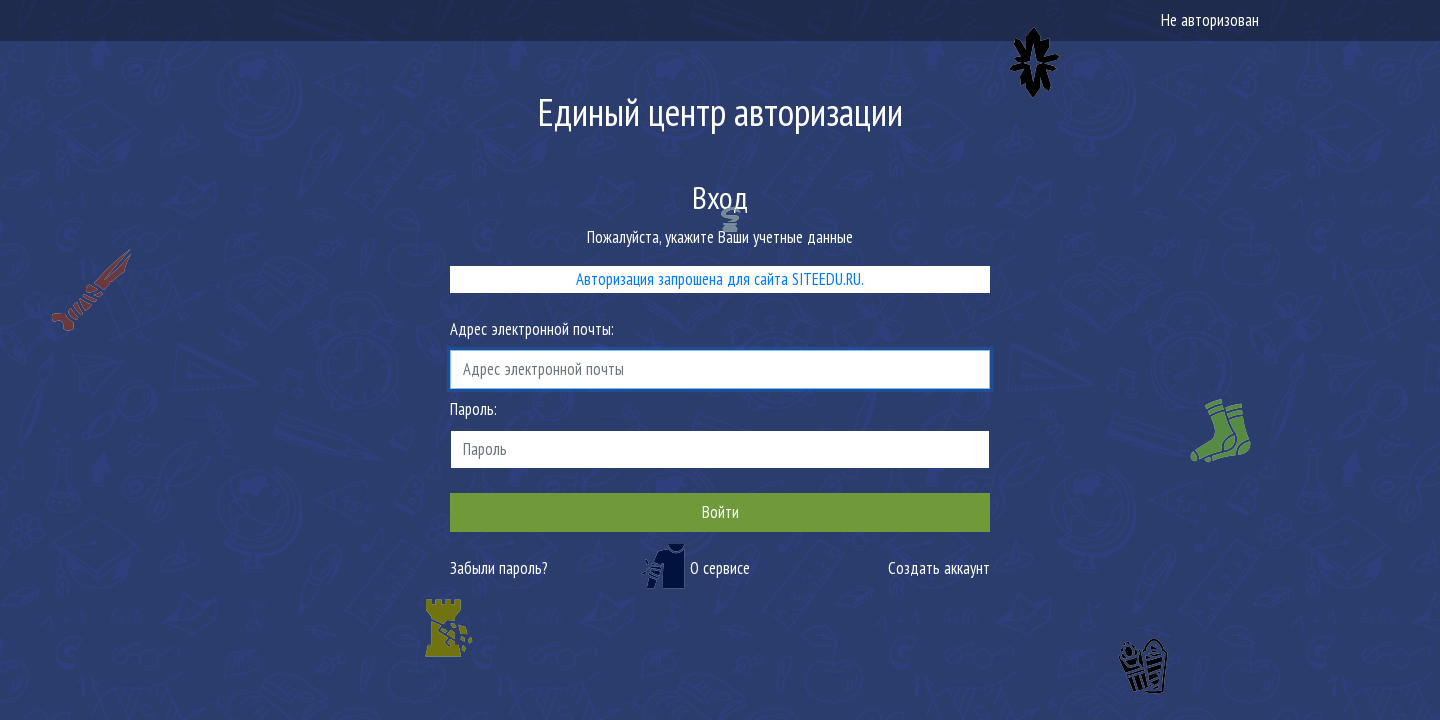  I want to click on access potion or alchemy inventory, so click(730, 219).